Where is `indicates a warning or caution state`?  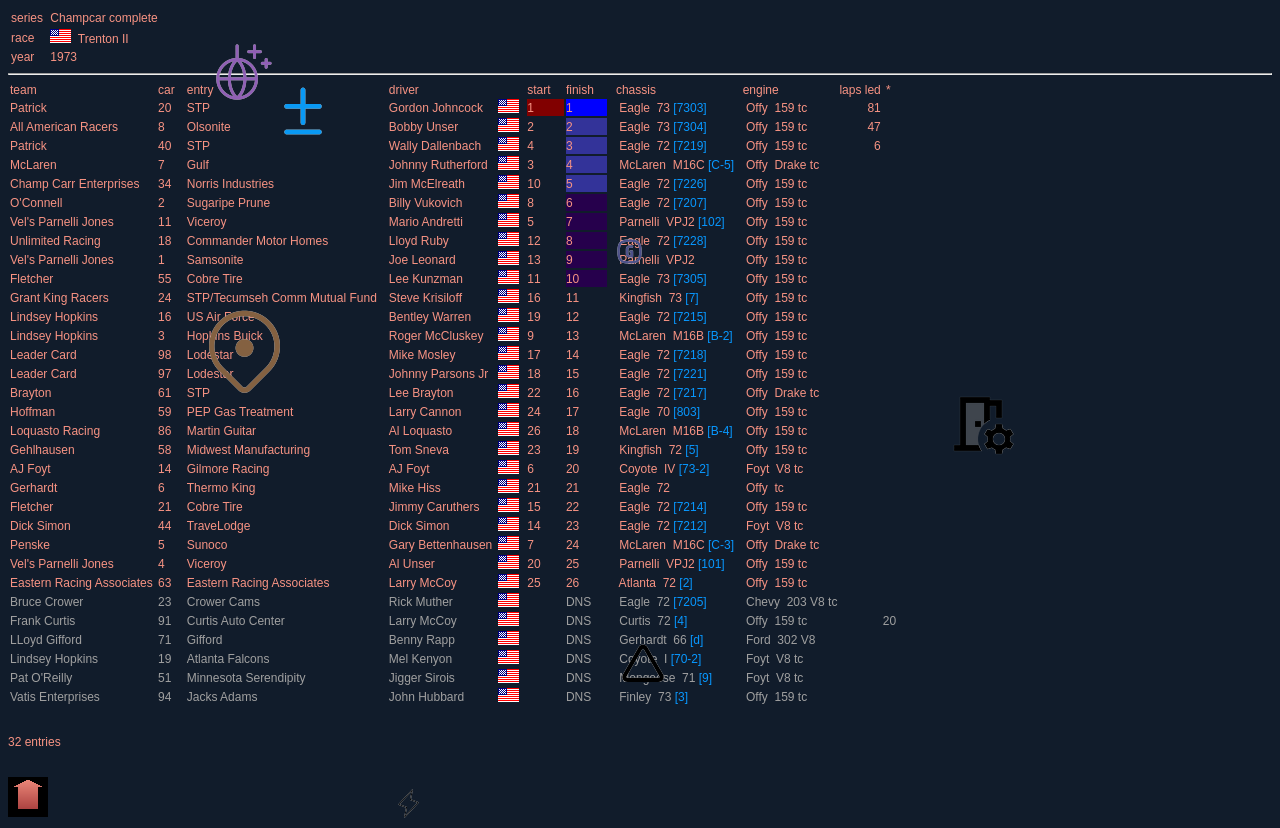
indicates a warning or caution state is located at coordinates (643, 664).